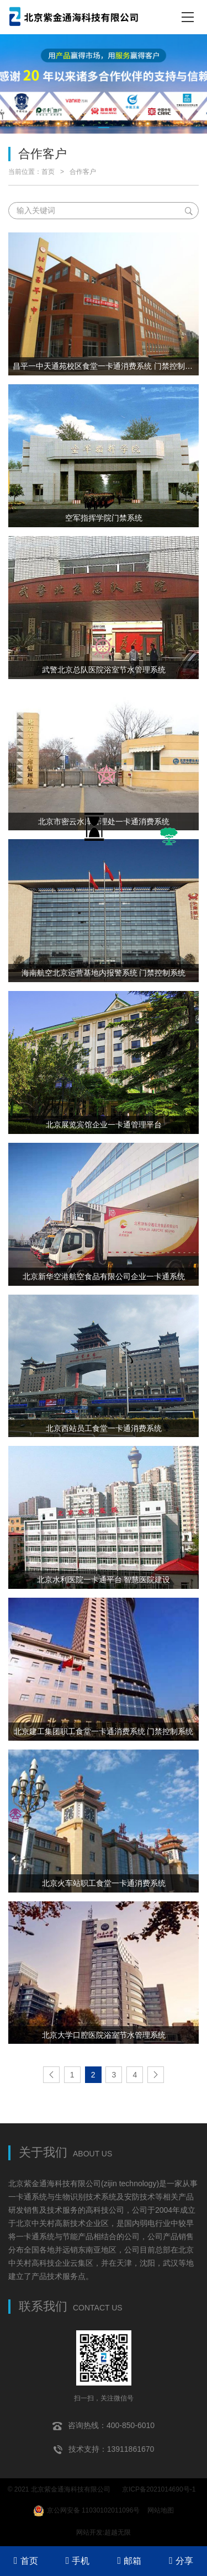 This screenshot has width=207, height=2576. Describe the element at coordinates (169, 836) in the screenshot. I see `indicates explosion or blast event in game` at that location.